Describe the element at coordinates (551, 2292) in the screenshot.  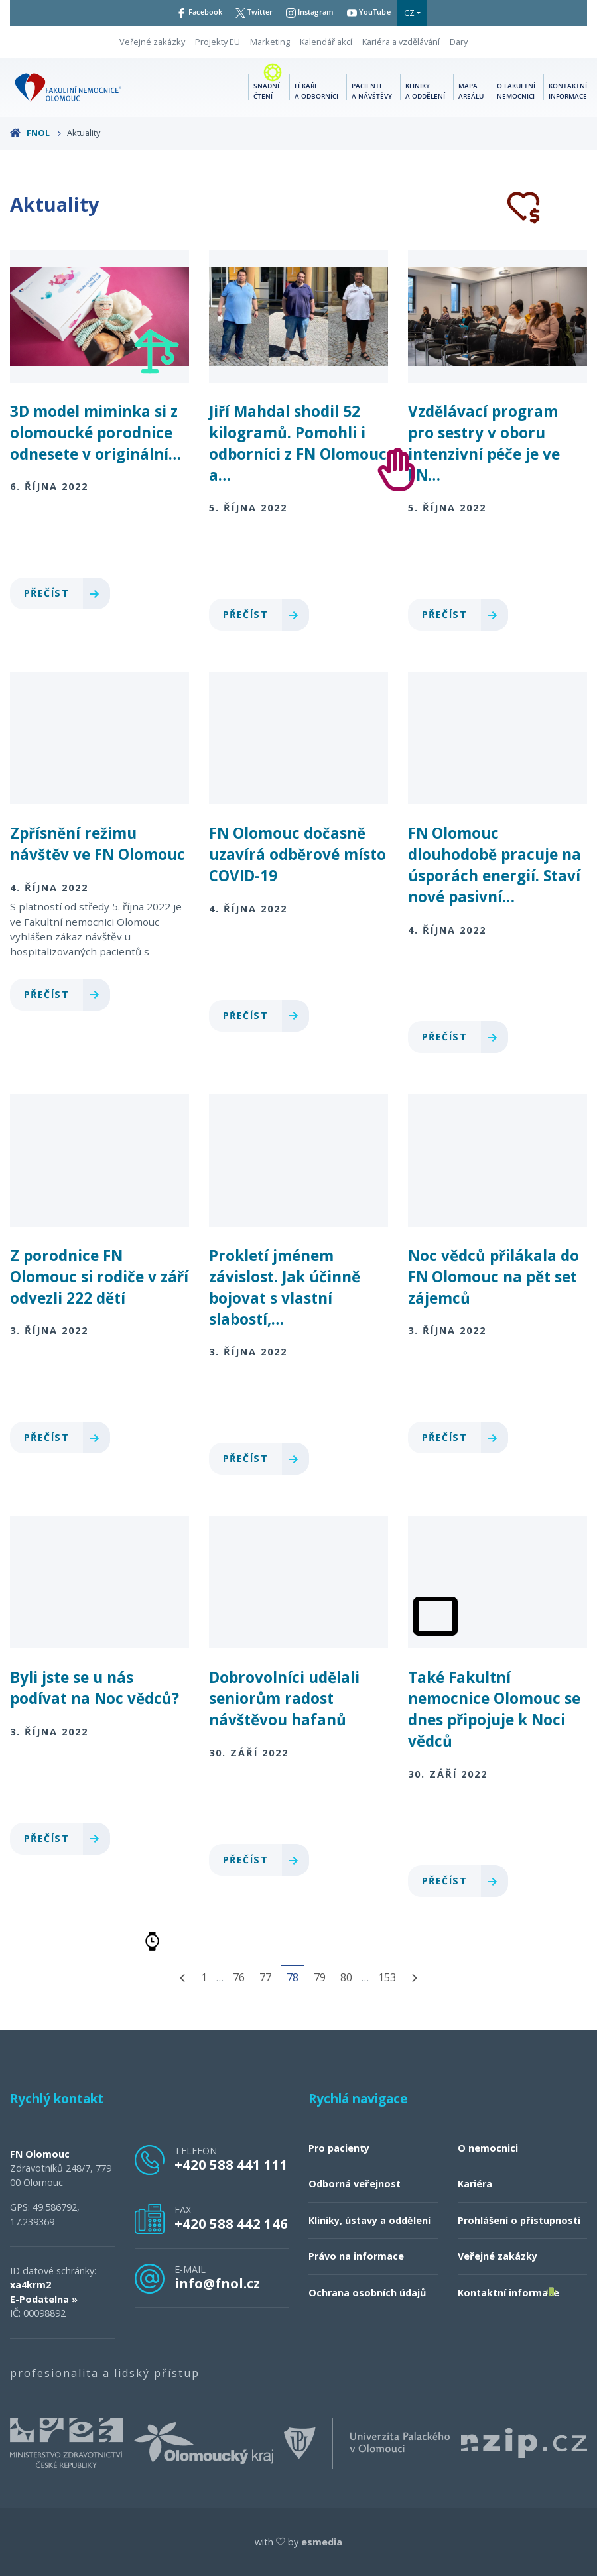
I see `phone is on vibrate mode` at that location.